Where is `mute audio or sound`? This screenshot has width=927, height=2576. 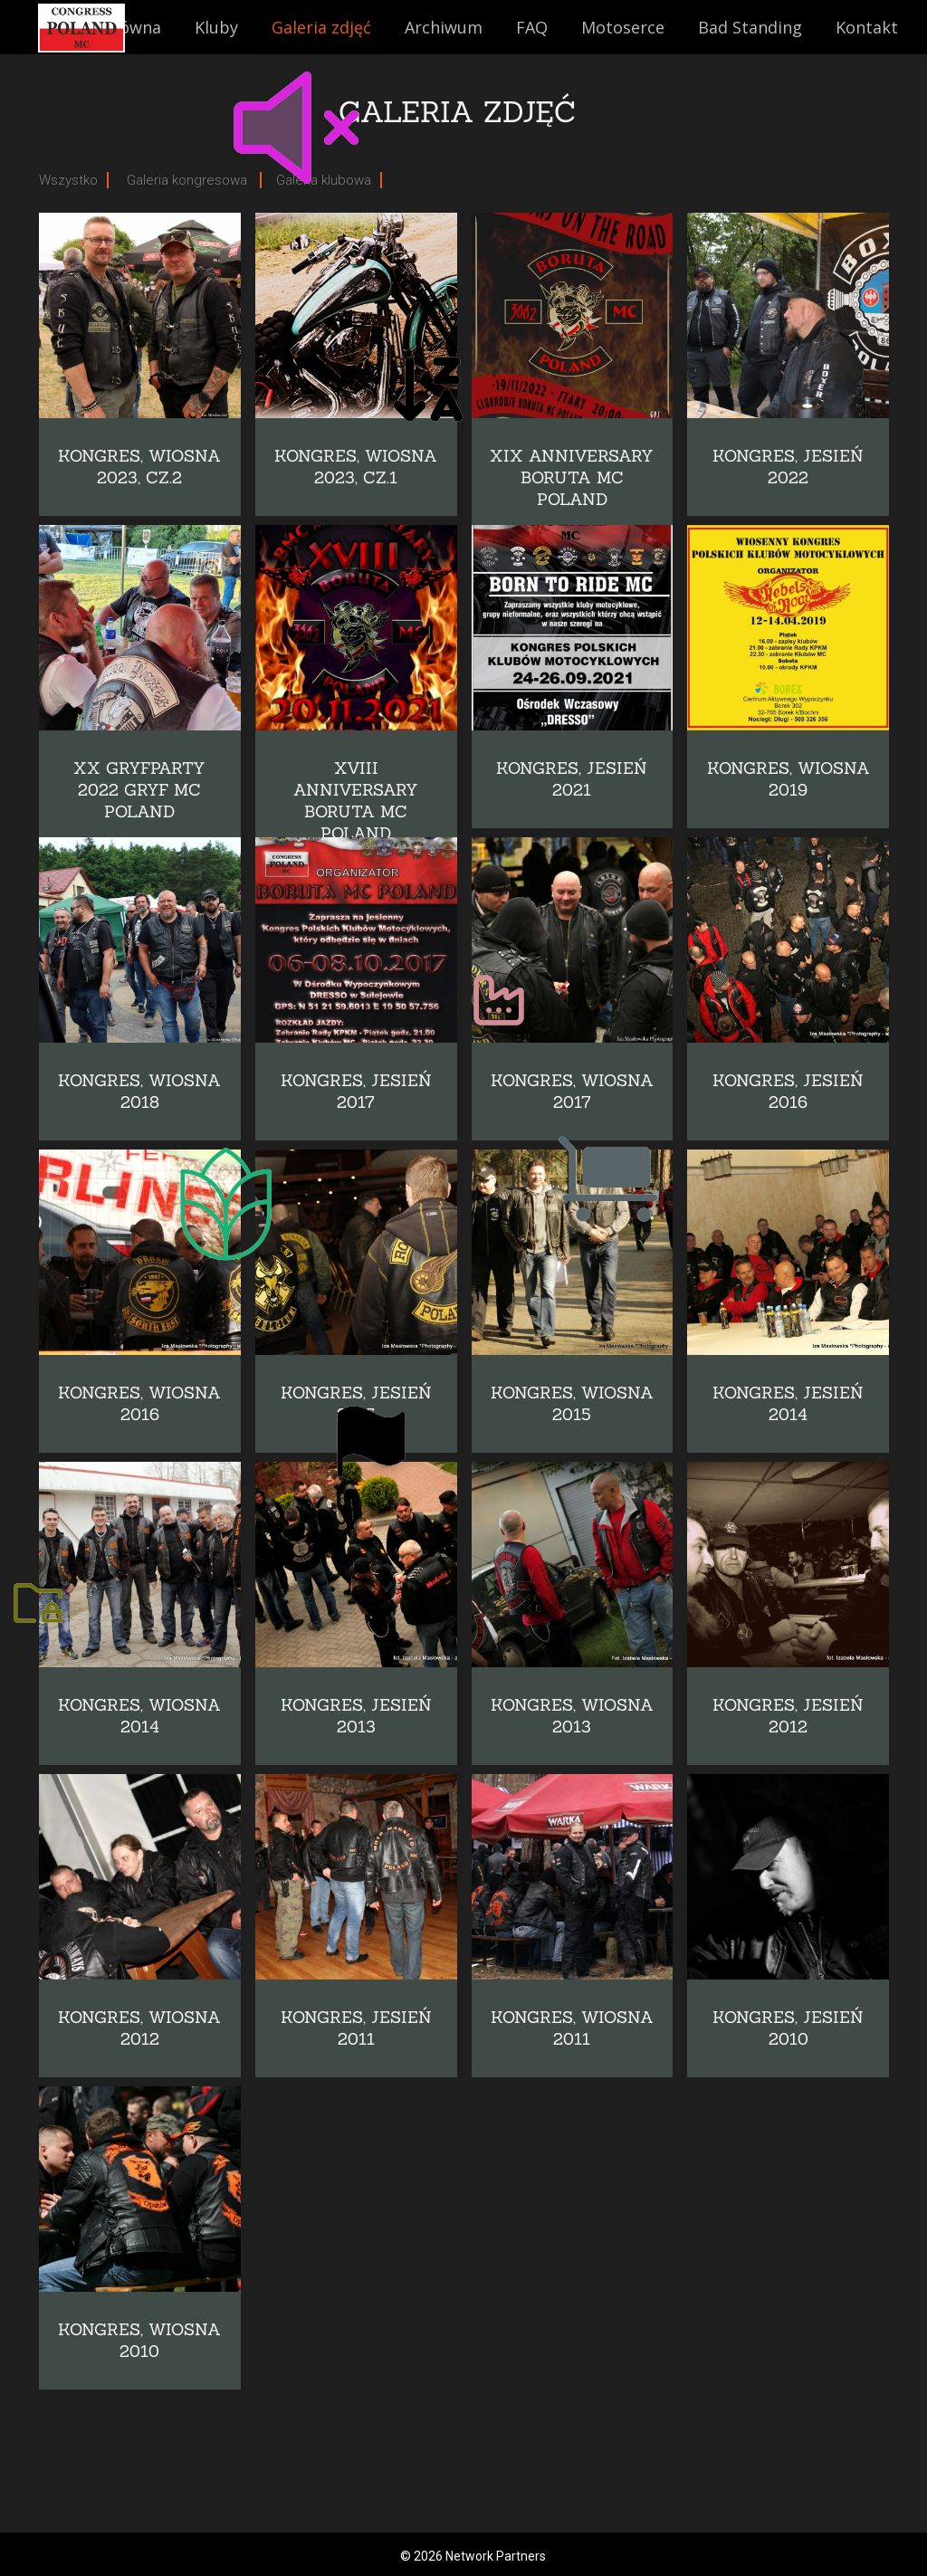 mute audio or sound is located at coordinates (290, 128).